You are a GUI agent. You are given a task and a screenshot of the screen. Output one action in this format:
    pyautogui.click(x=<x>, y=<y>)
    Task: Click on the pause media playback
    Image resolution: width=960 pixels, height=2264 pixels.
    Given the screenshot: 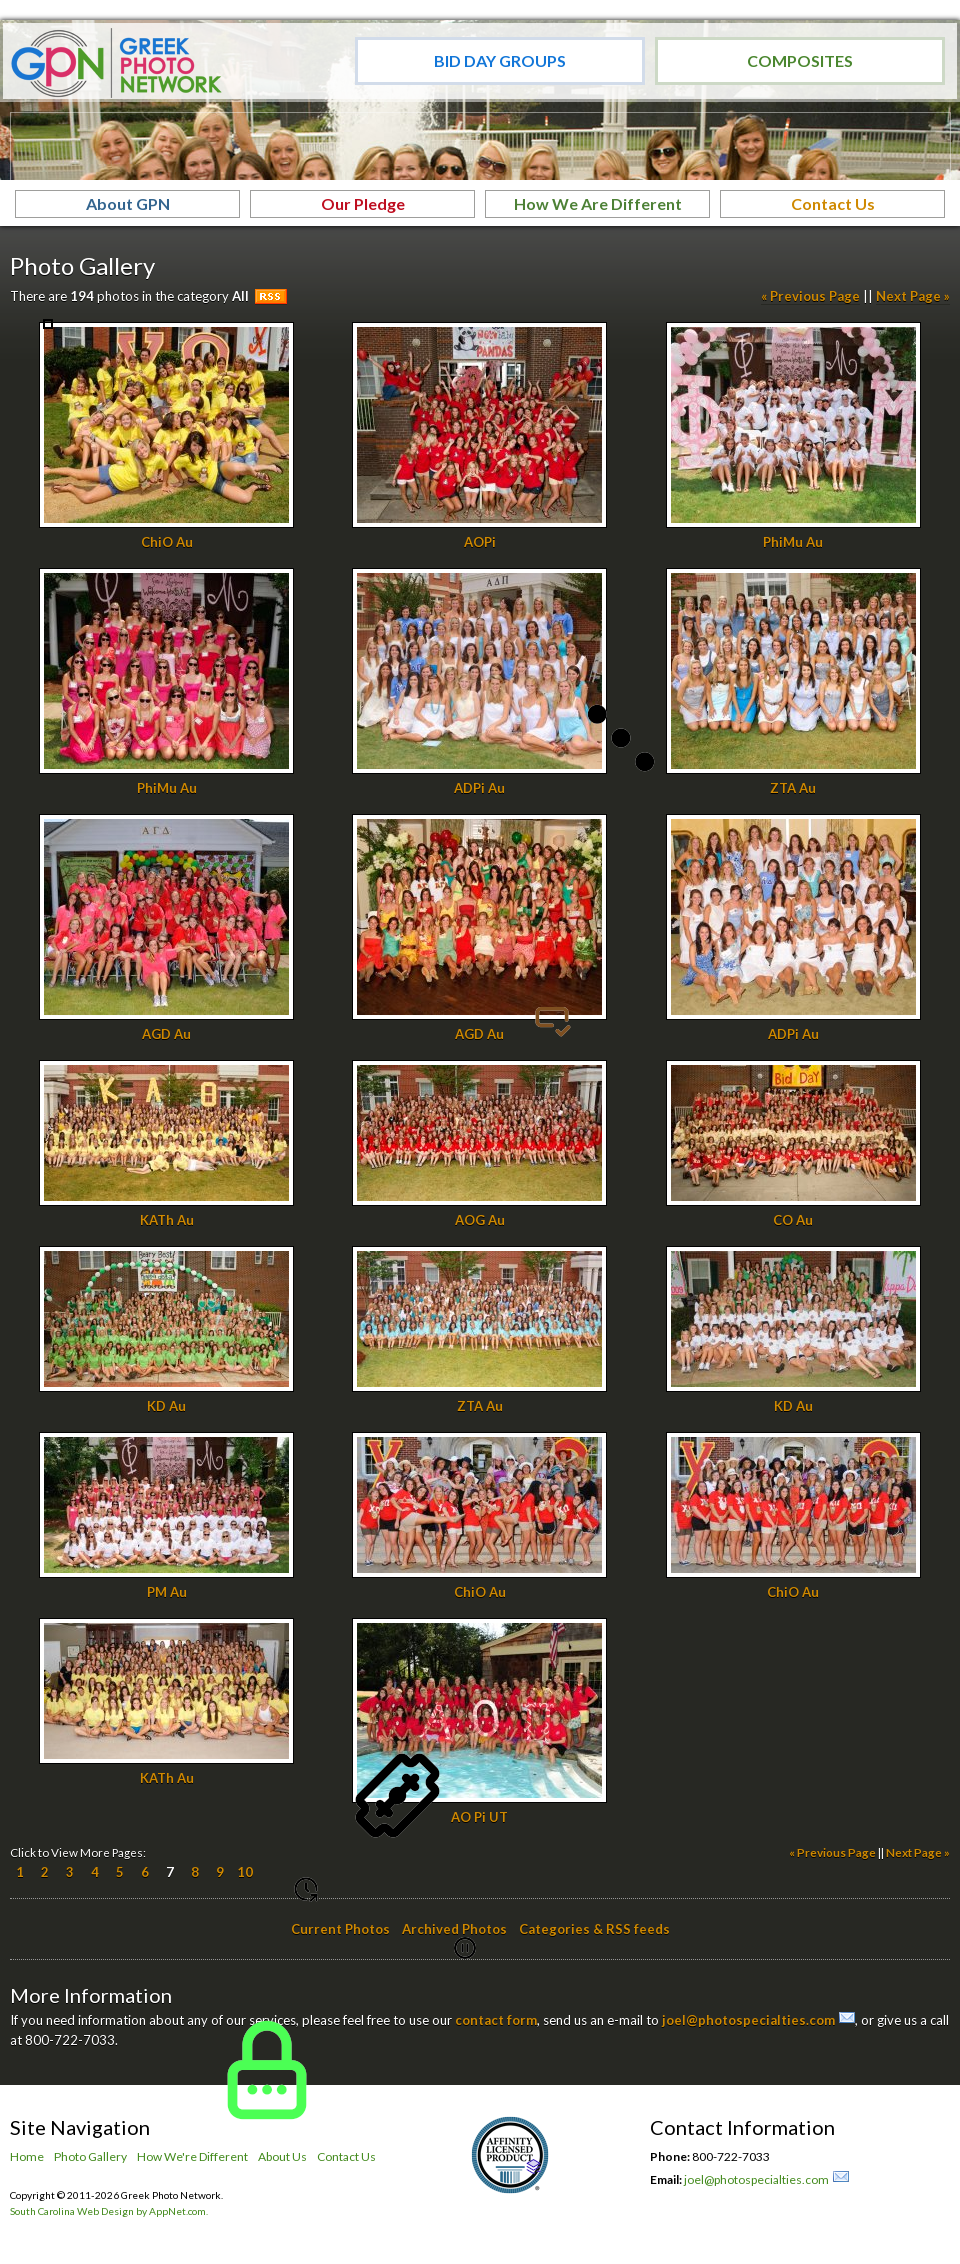 What is the action you would take?
    pyautogui.click(x=465, y=1948)
    